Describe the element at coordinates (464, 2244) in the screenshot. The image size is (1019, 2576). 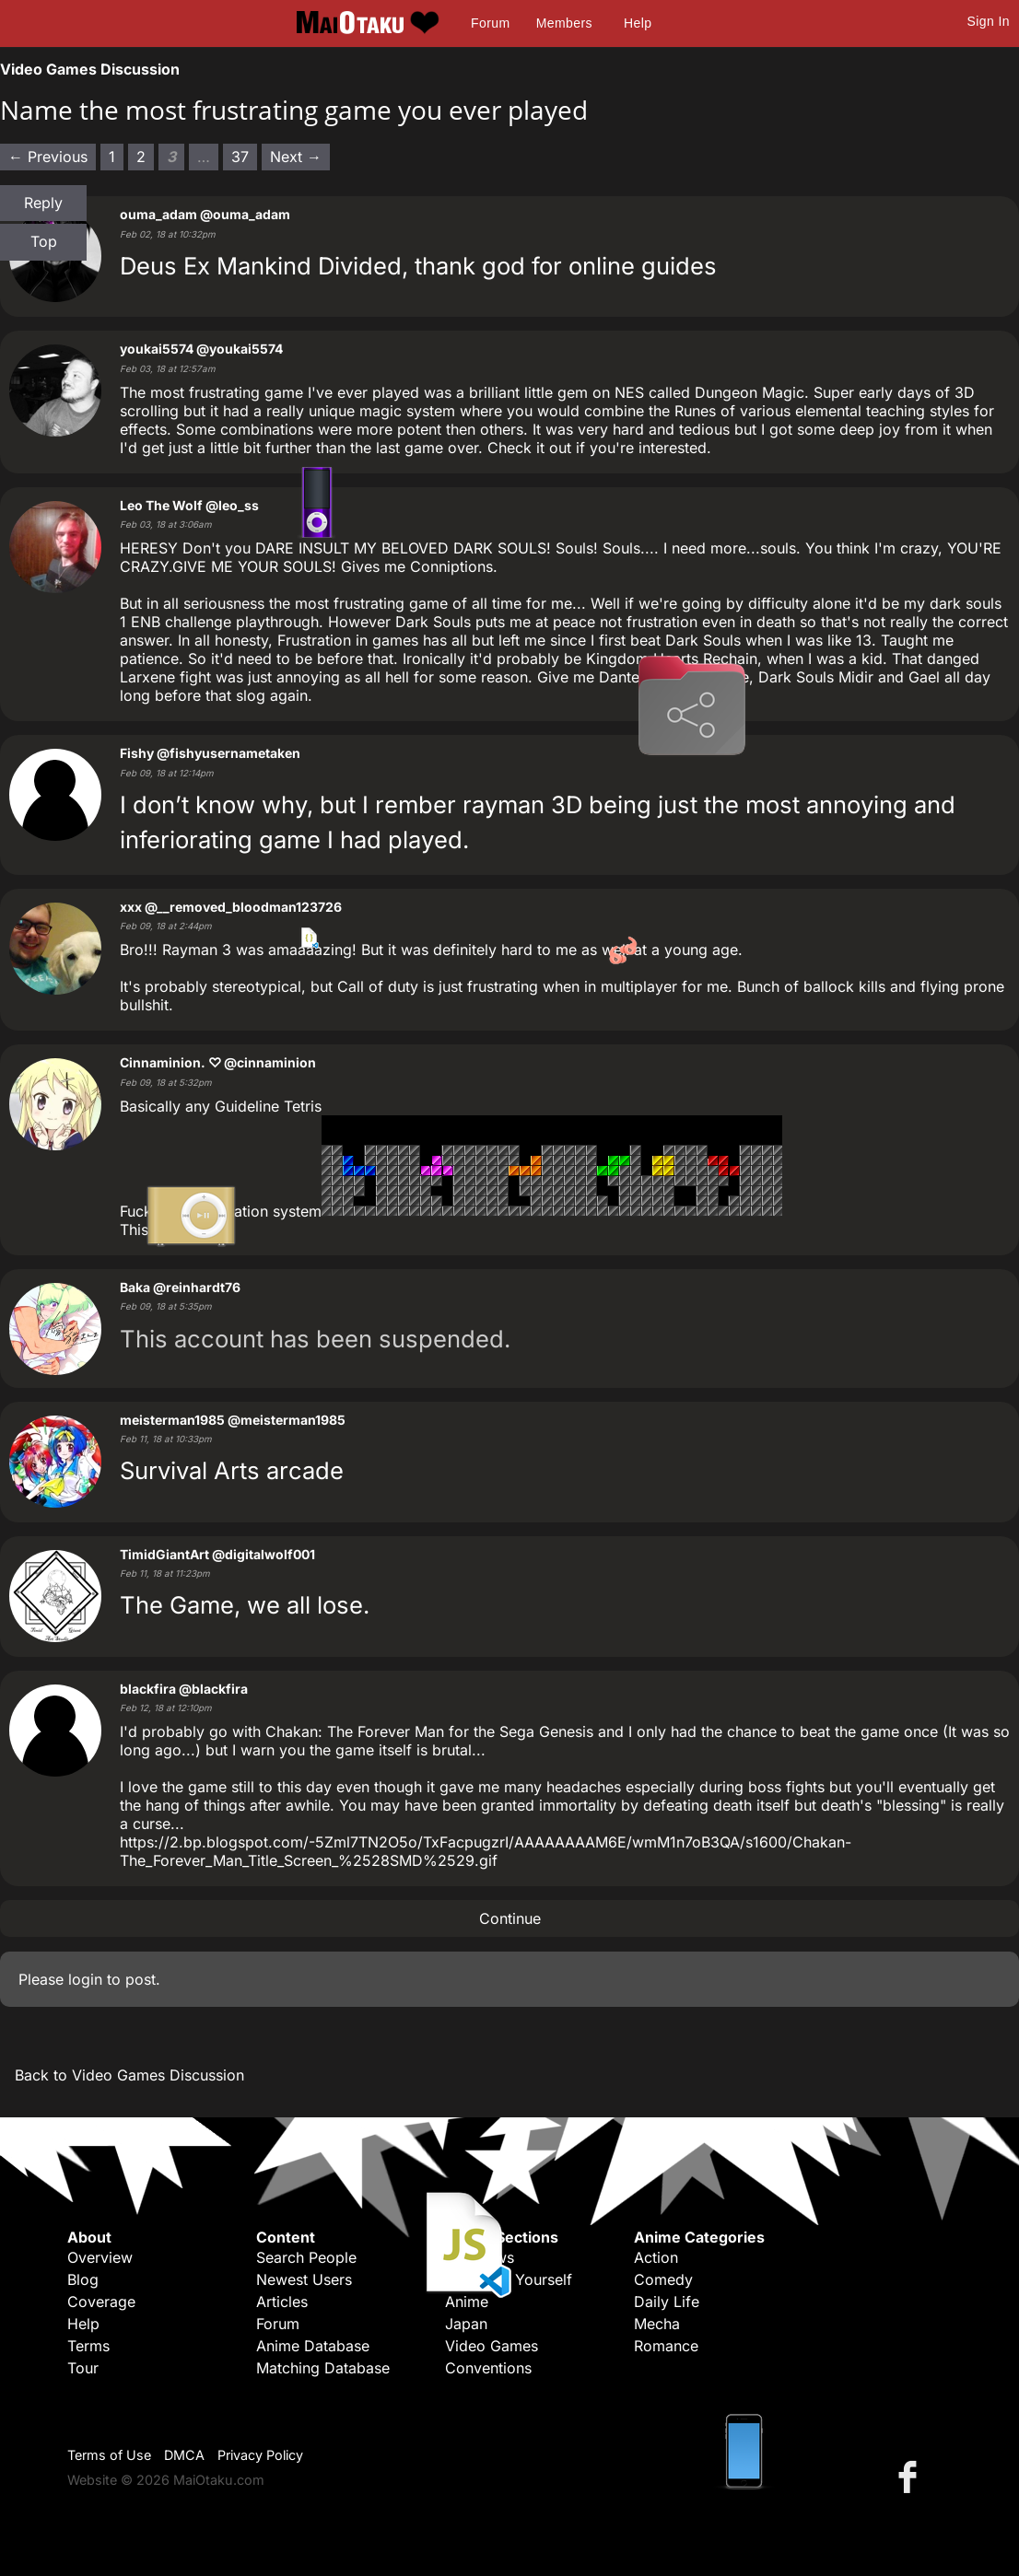
I see `javascript file type in Visual Studio Code` at that location.